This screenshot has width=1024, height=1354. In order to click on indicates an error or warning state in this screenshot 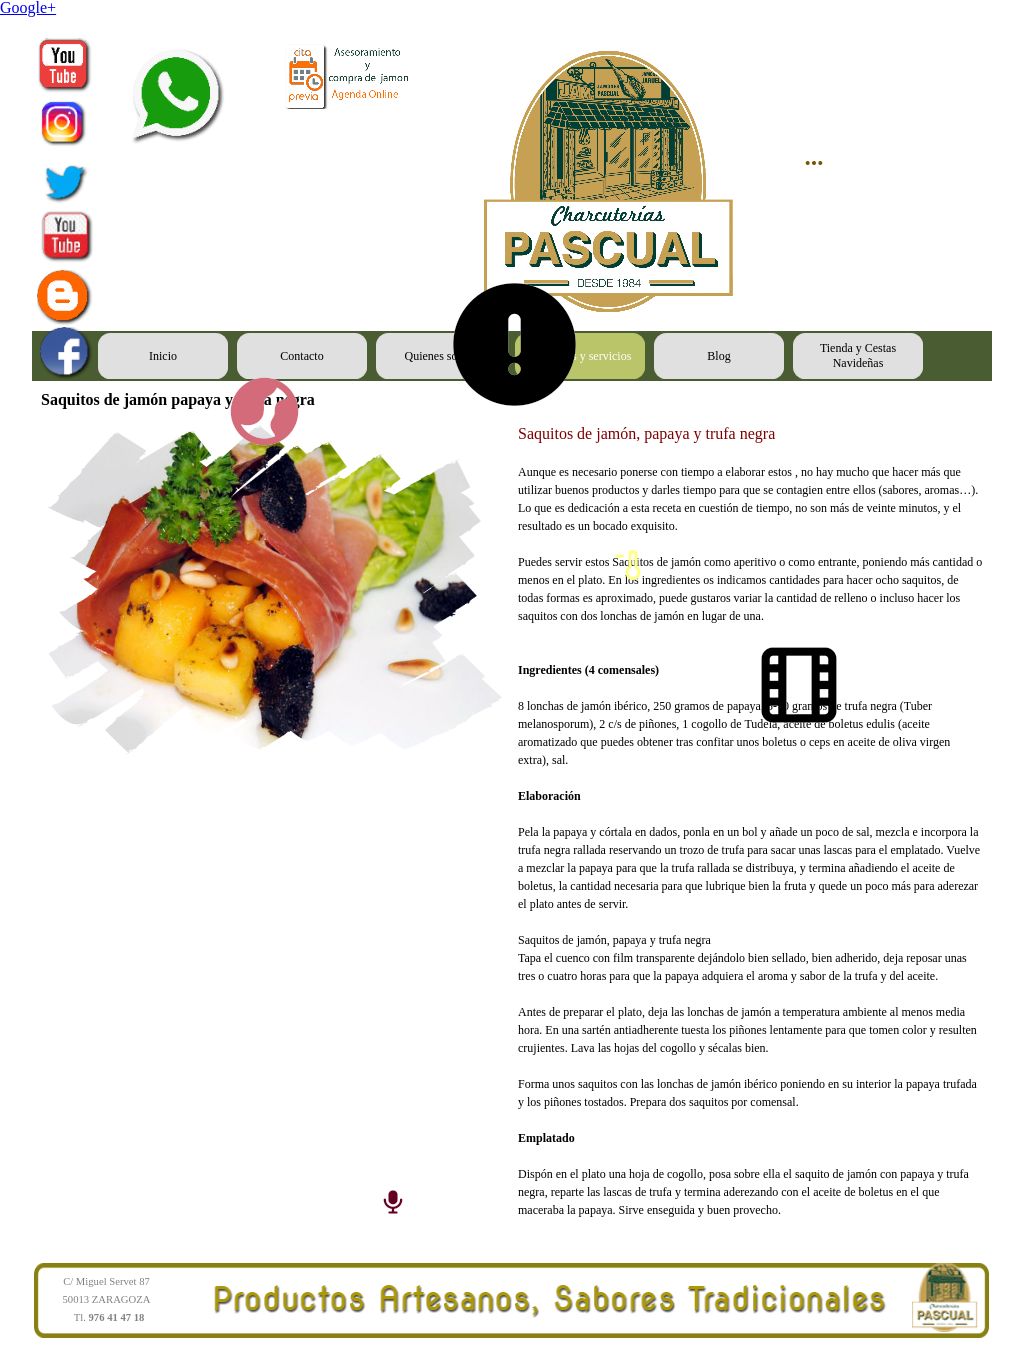, I will do `click(514, 344)`.